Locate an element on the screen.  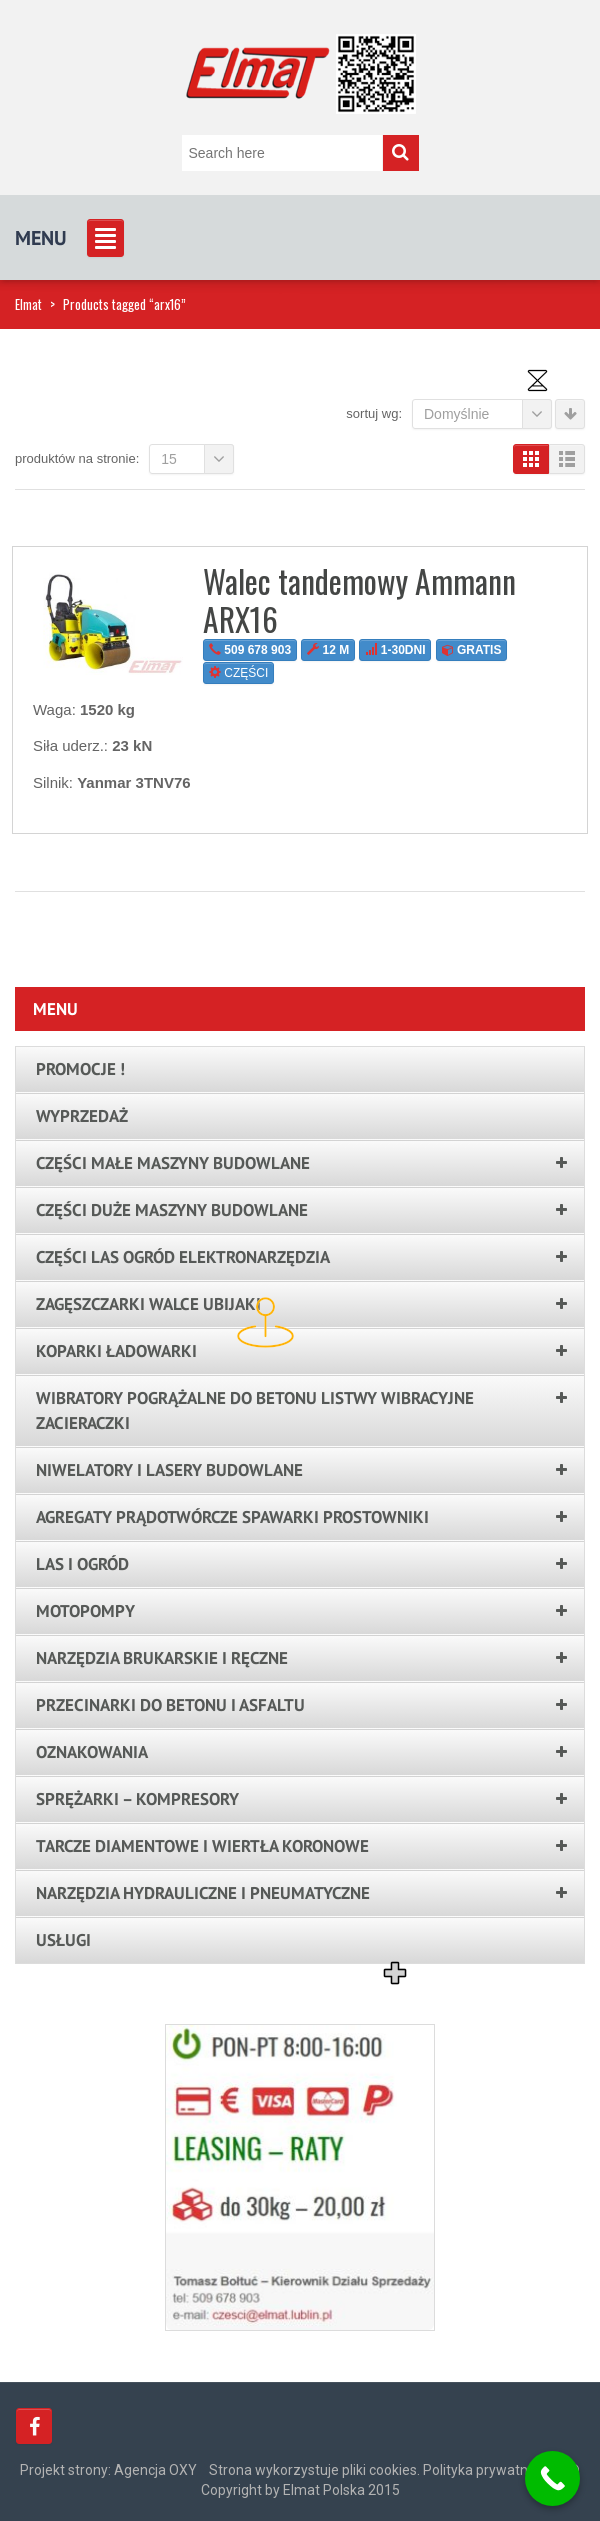
access health or medical information is located at coordinates (395, 1973).